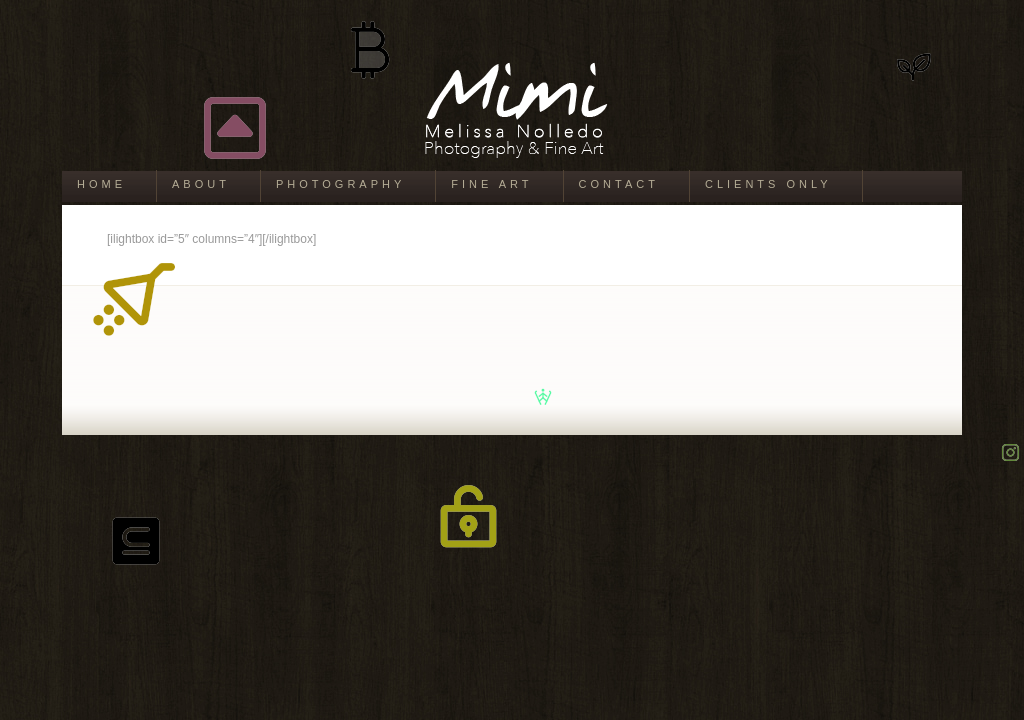 Image resolution: width=1024 pixels, height=720 pixels. What do you see at coordinates (914, 66) in the screenshot?
I see `view plant care or gardening features` at bounding box center [914, 66].